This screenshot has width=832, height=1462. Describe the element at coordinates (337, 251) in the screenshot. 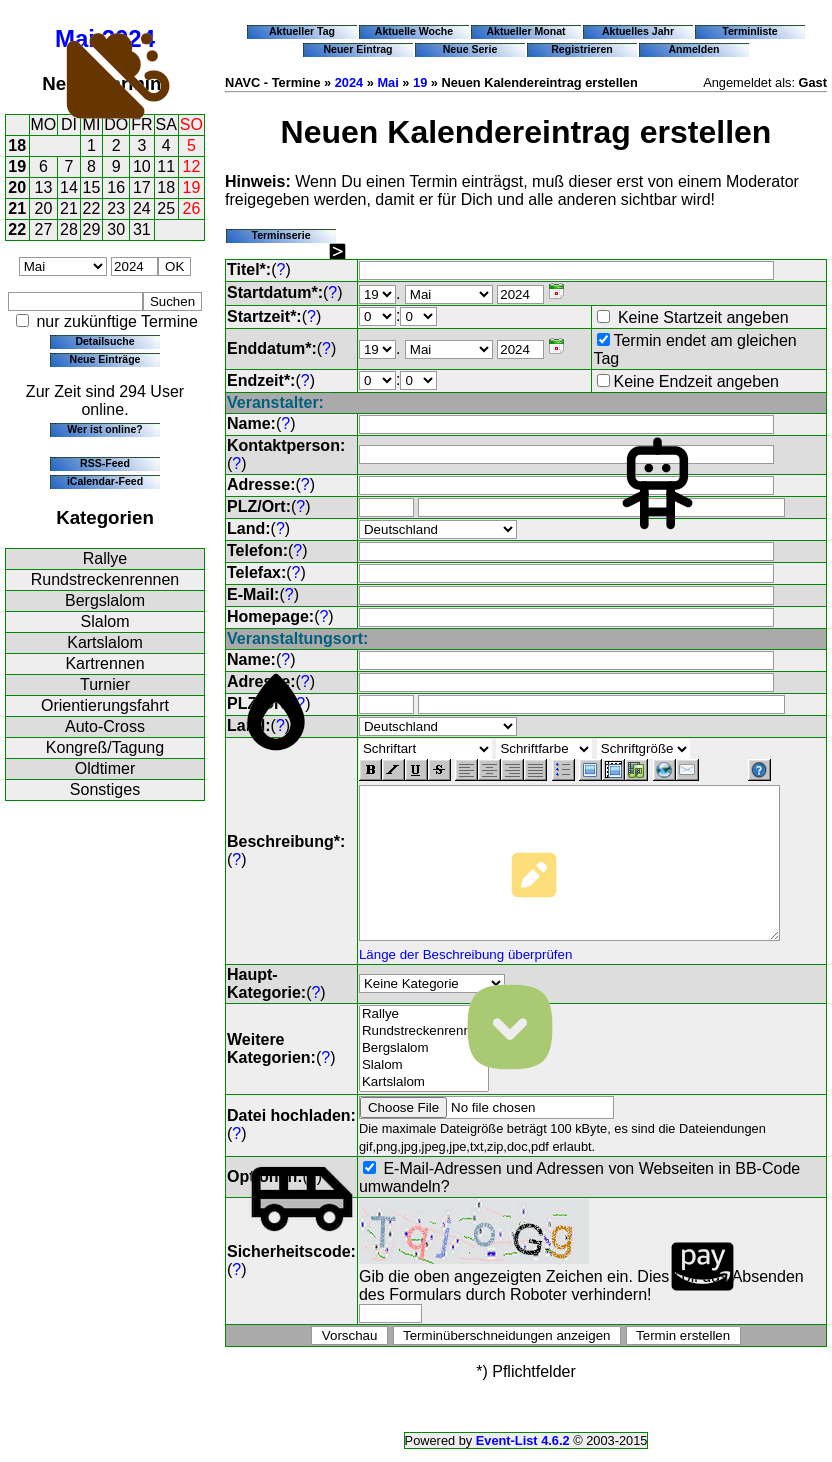

I see `navigate to next item or page` at that location.